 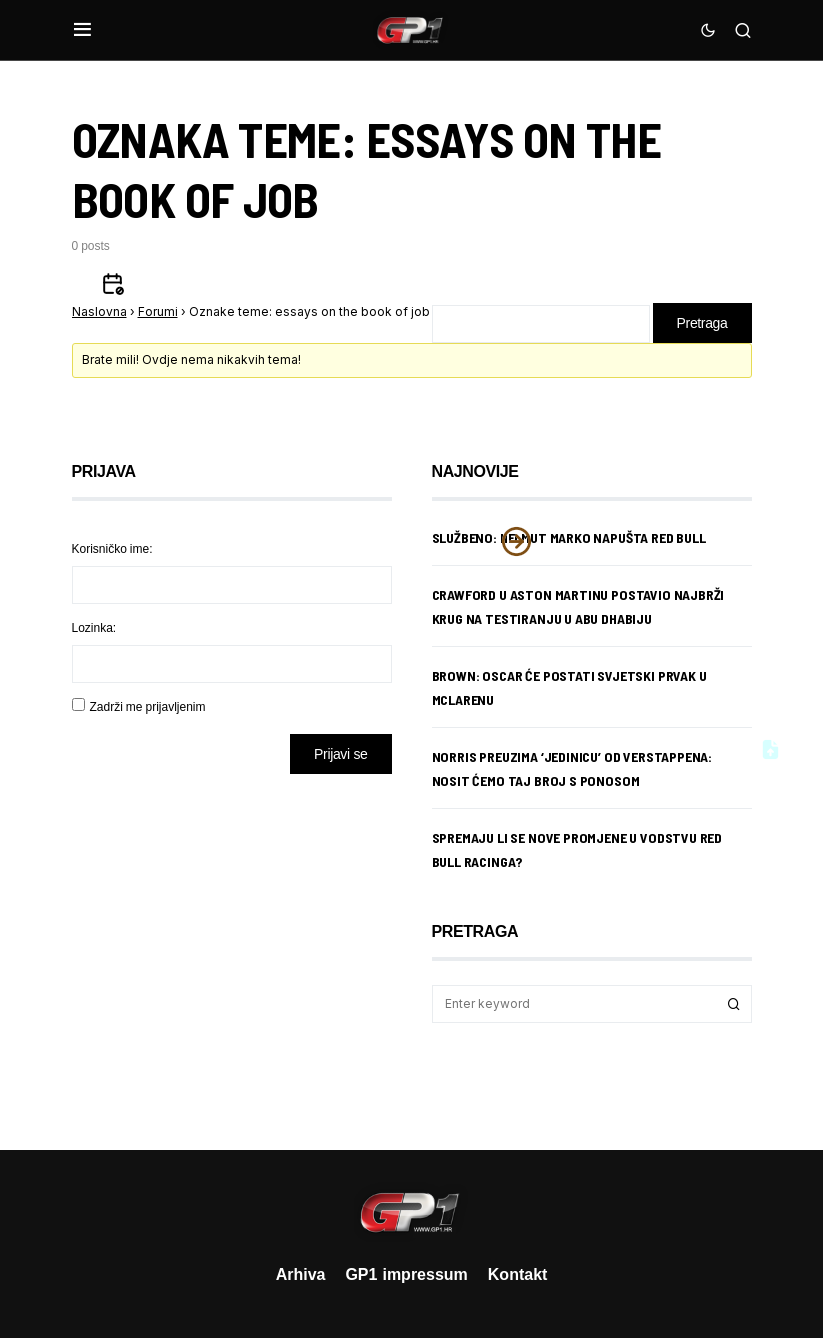 What do you see at coordinates (770, 749) in the screenshot?
I see `upload a file` at bounding box center [770, 749].